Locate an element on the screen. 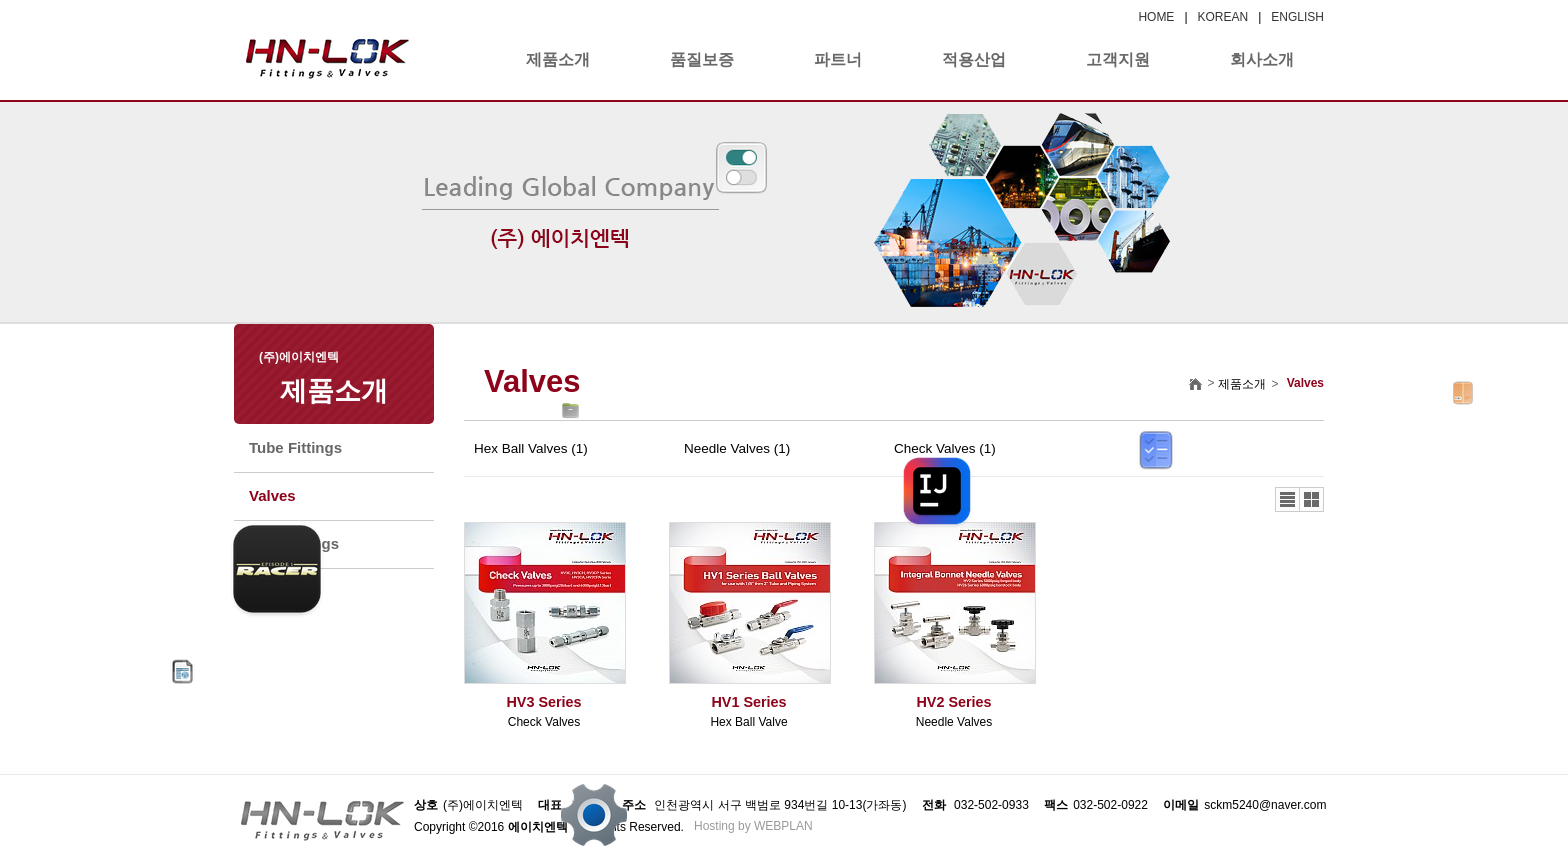 The image size is (1568, 858). open work tasks or to-do list is located at coordinates (1156, 450).